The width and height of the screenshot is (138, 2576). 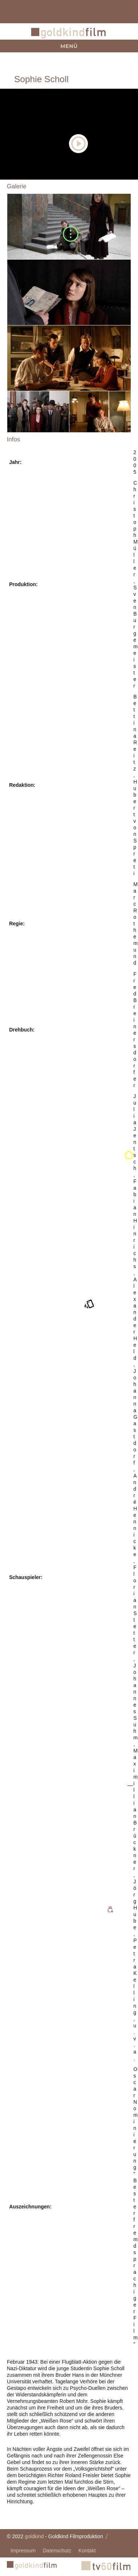 What do you see at coordinates (129, 1155) in the screenshot?
I see `pentagon shape indicator` at bounding box center [129, 1155].